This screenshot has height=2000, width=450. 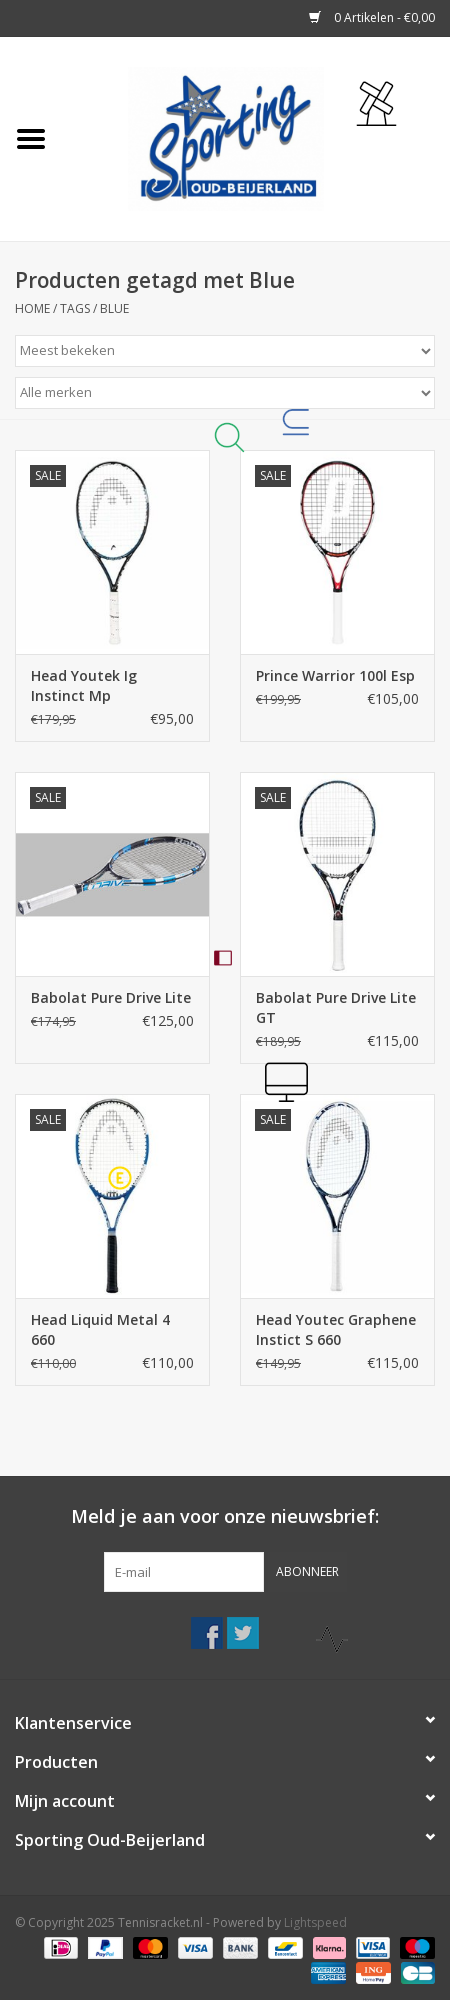 What do you see at coordinates (229, 437) in the screenshot?
I see `search for content or items` at bounding box center [229, 437].